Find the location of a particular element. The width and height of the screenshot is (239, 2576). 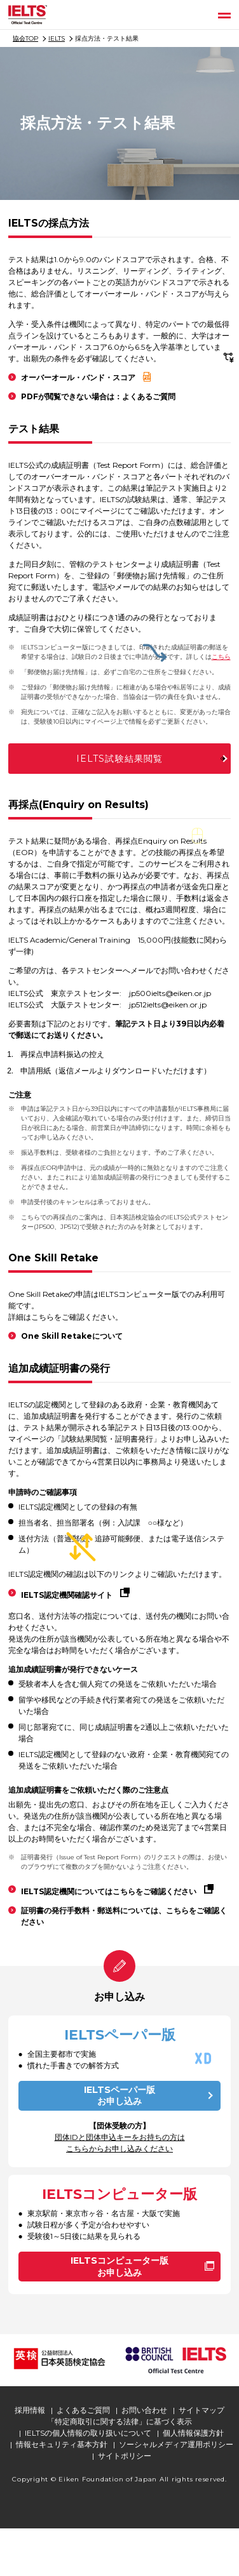

transfer funds in yen currency is located at coordinates (228, 357).